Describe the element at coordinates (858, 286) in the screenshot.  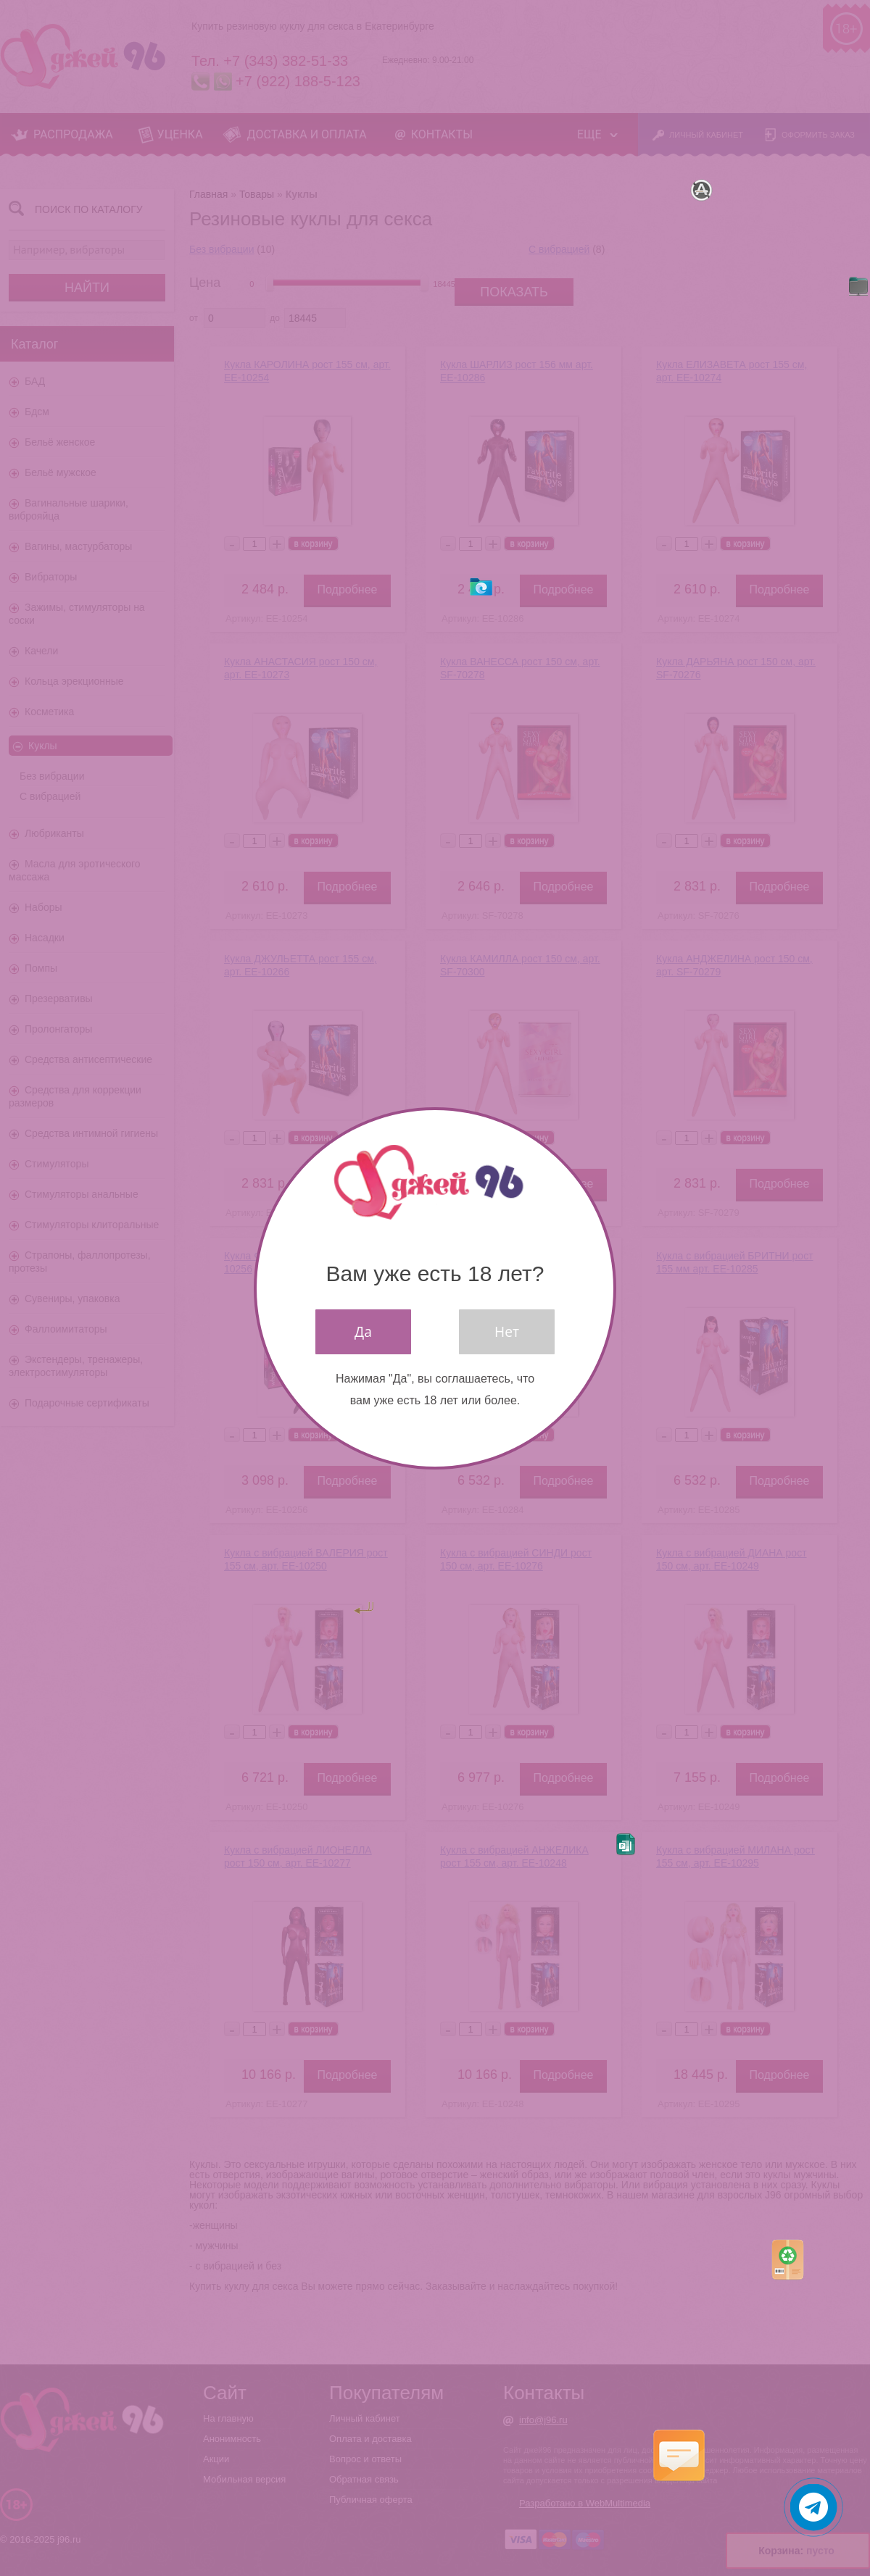
I see `access files stored on a remote server` at that location.